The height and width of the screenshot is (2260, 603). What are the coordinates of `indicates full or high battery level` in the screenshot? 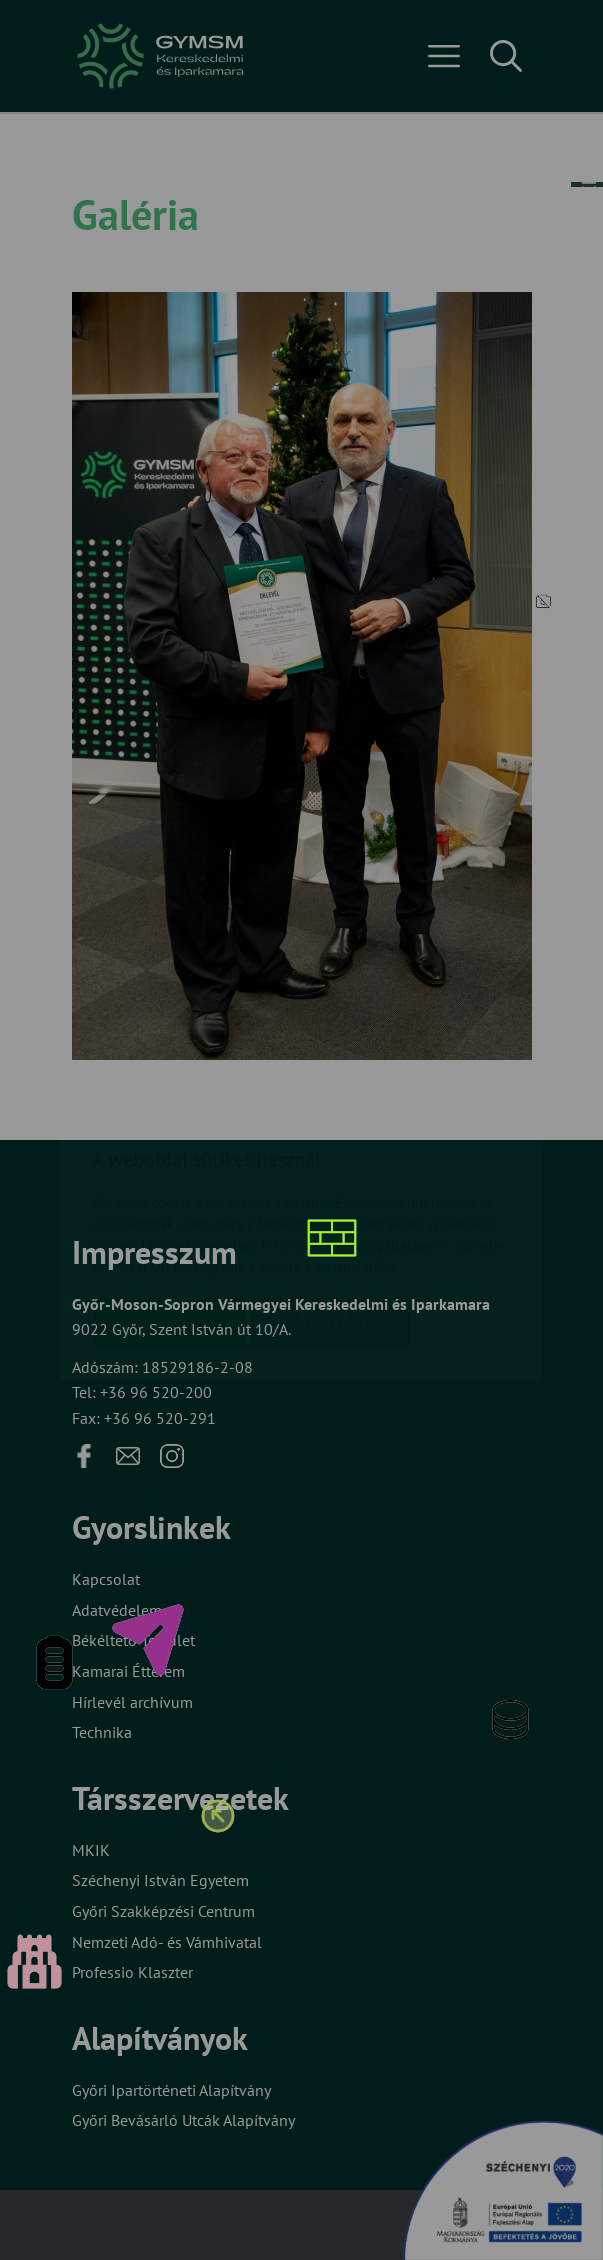 It's located at (54, 1662).